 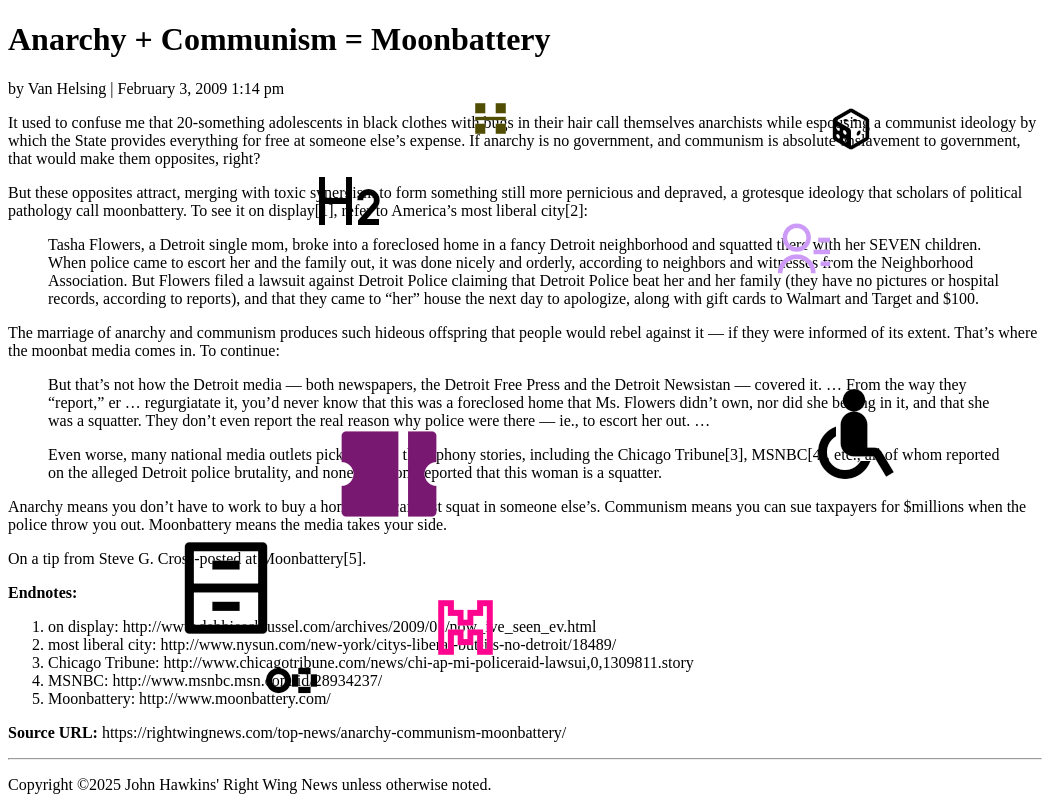 I want to click on access archived files or documents, so click(x=226, y=588).